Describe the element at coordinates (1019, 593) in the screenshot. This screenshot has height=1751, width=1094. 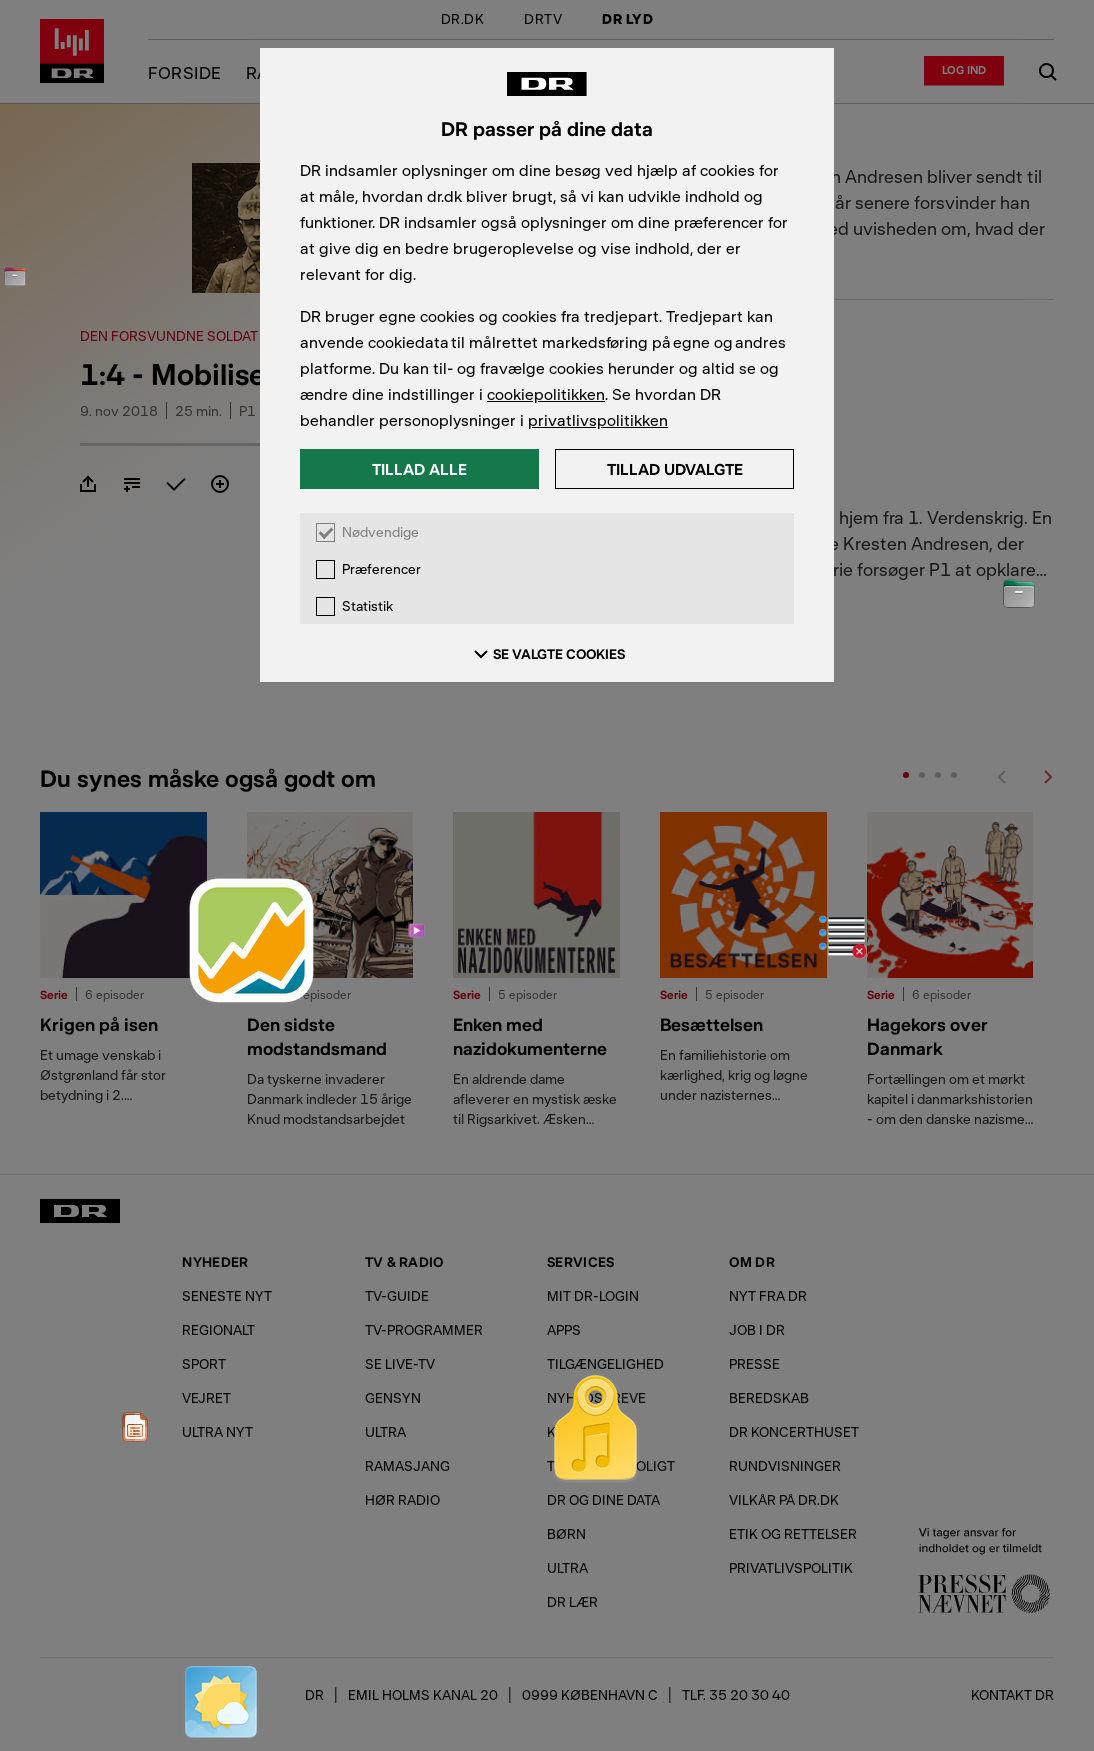
I see `open the file manager` at that location.